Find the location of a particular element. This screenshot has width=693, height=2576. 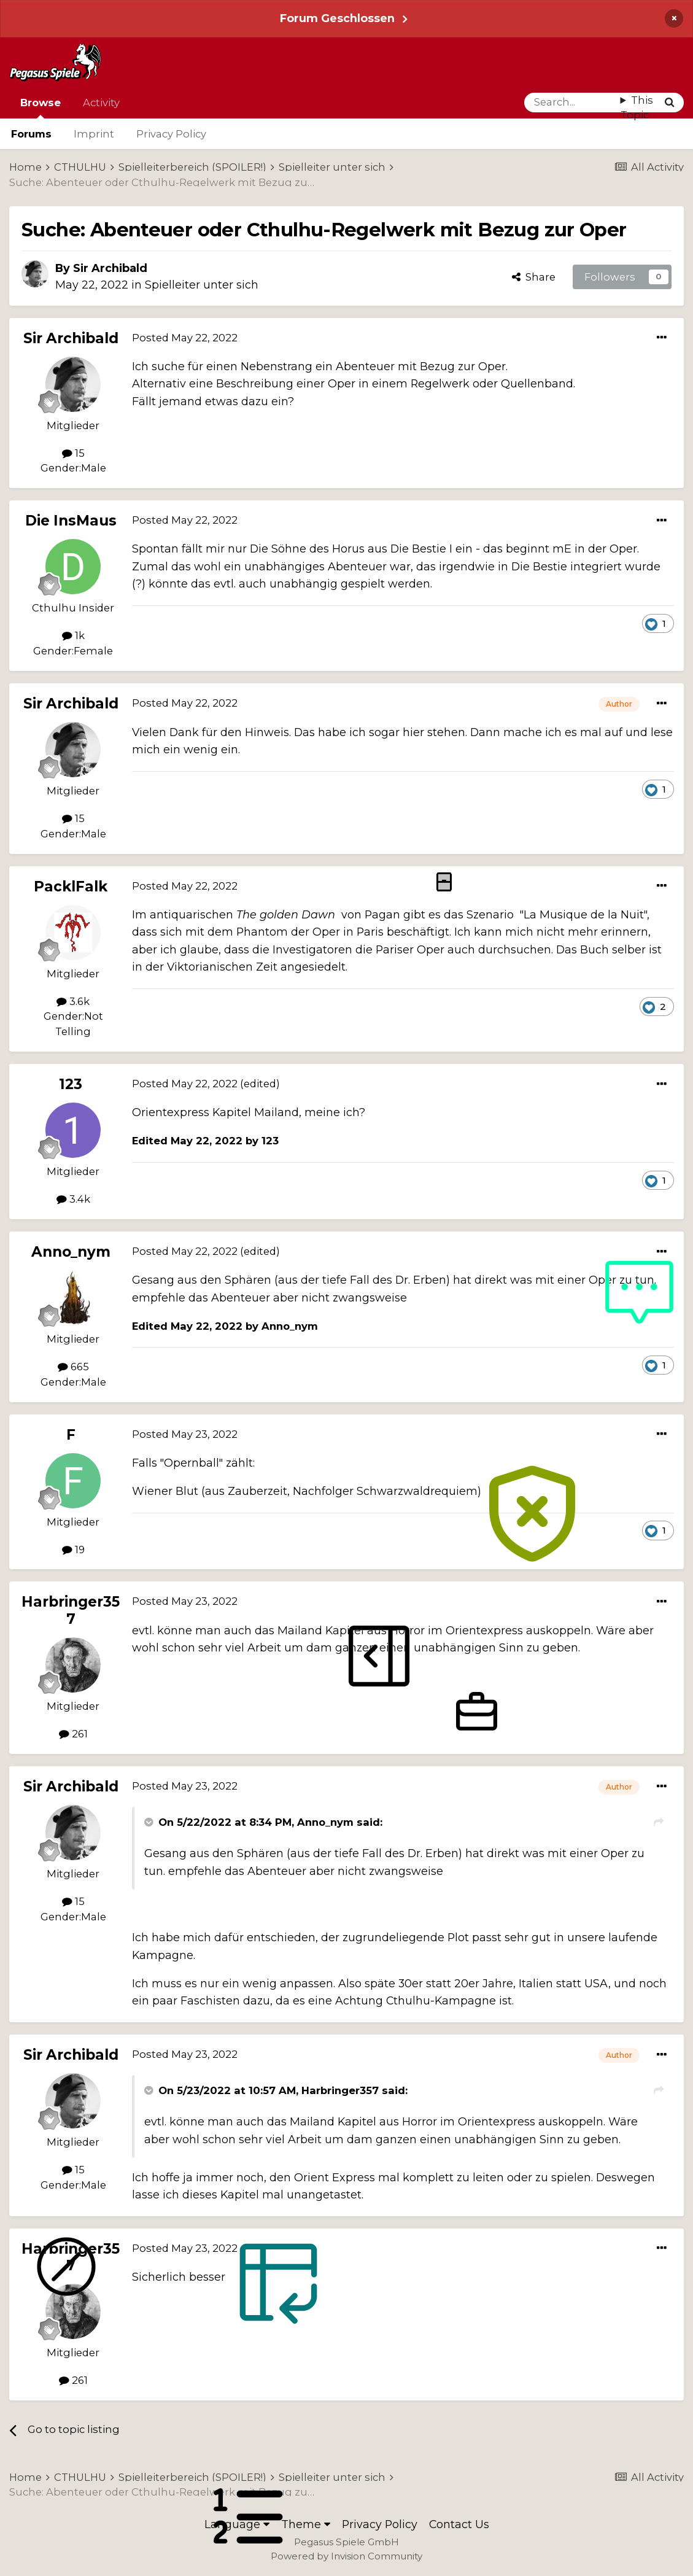

security check failed is located at coordinates (532, 1515).